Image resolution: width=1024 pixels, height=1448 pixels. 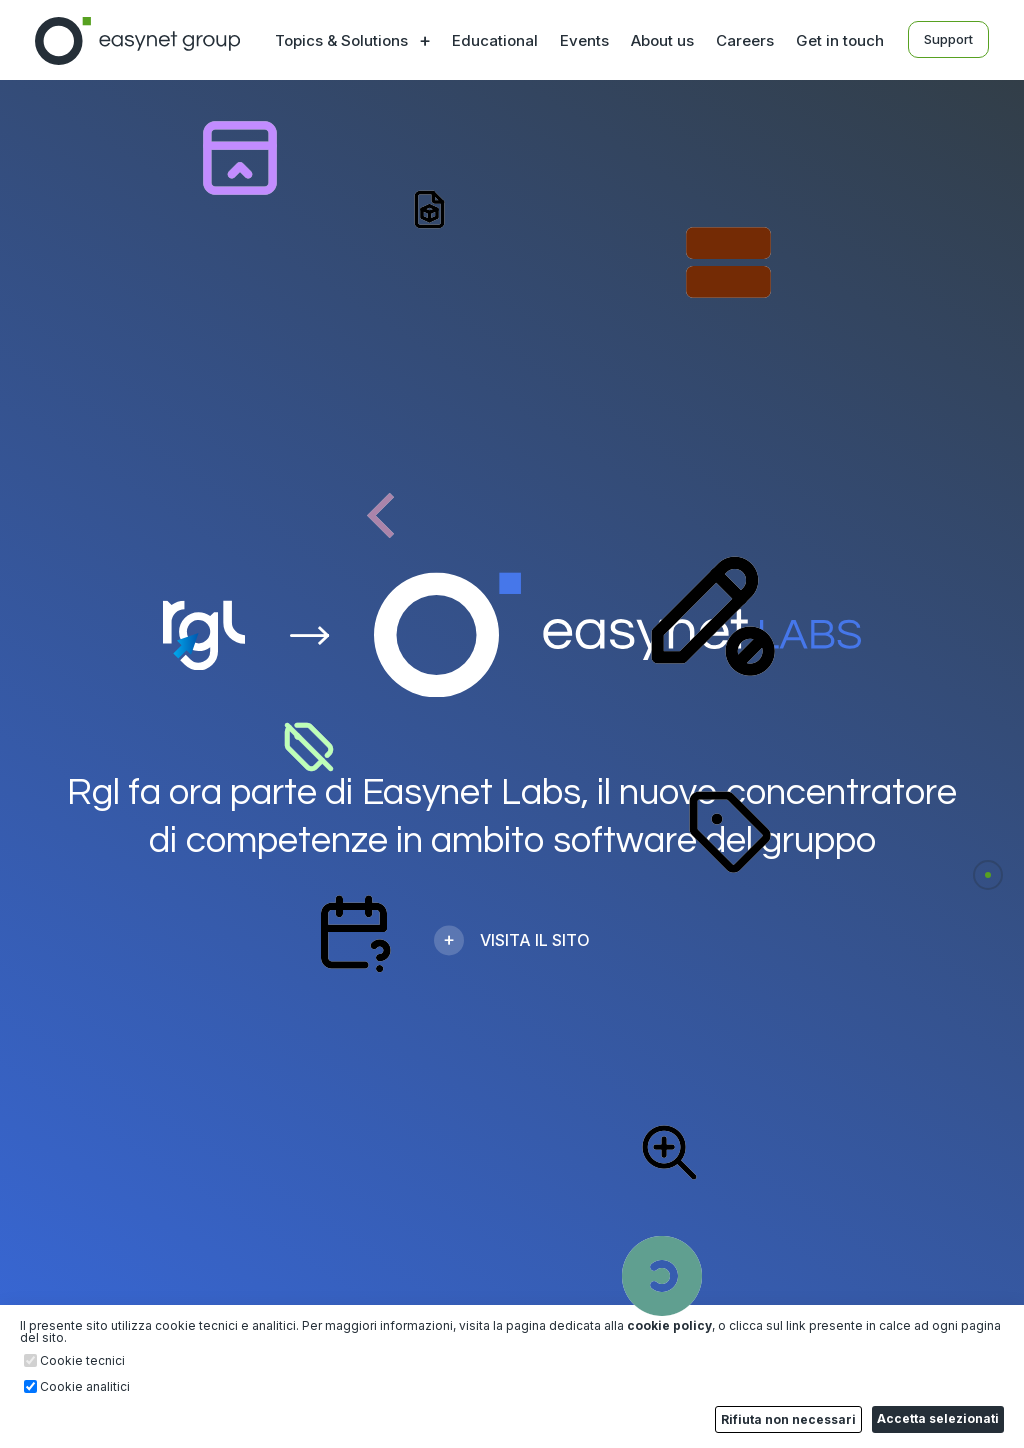 I want to click on add or manage tags, so click(x=728, y=830).